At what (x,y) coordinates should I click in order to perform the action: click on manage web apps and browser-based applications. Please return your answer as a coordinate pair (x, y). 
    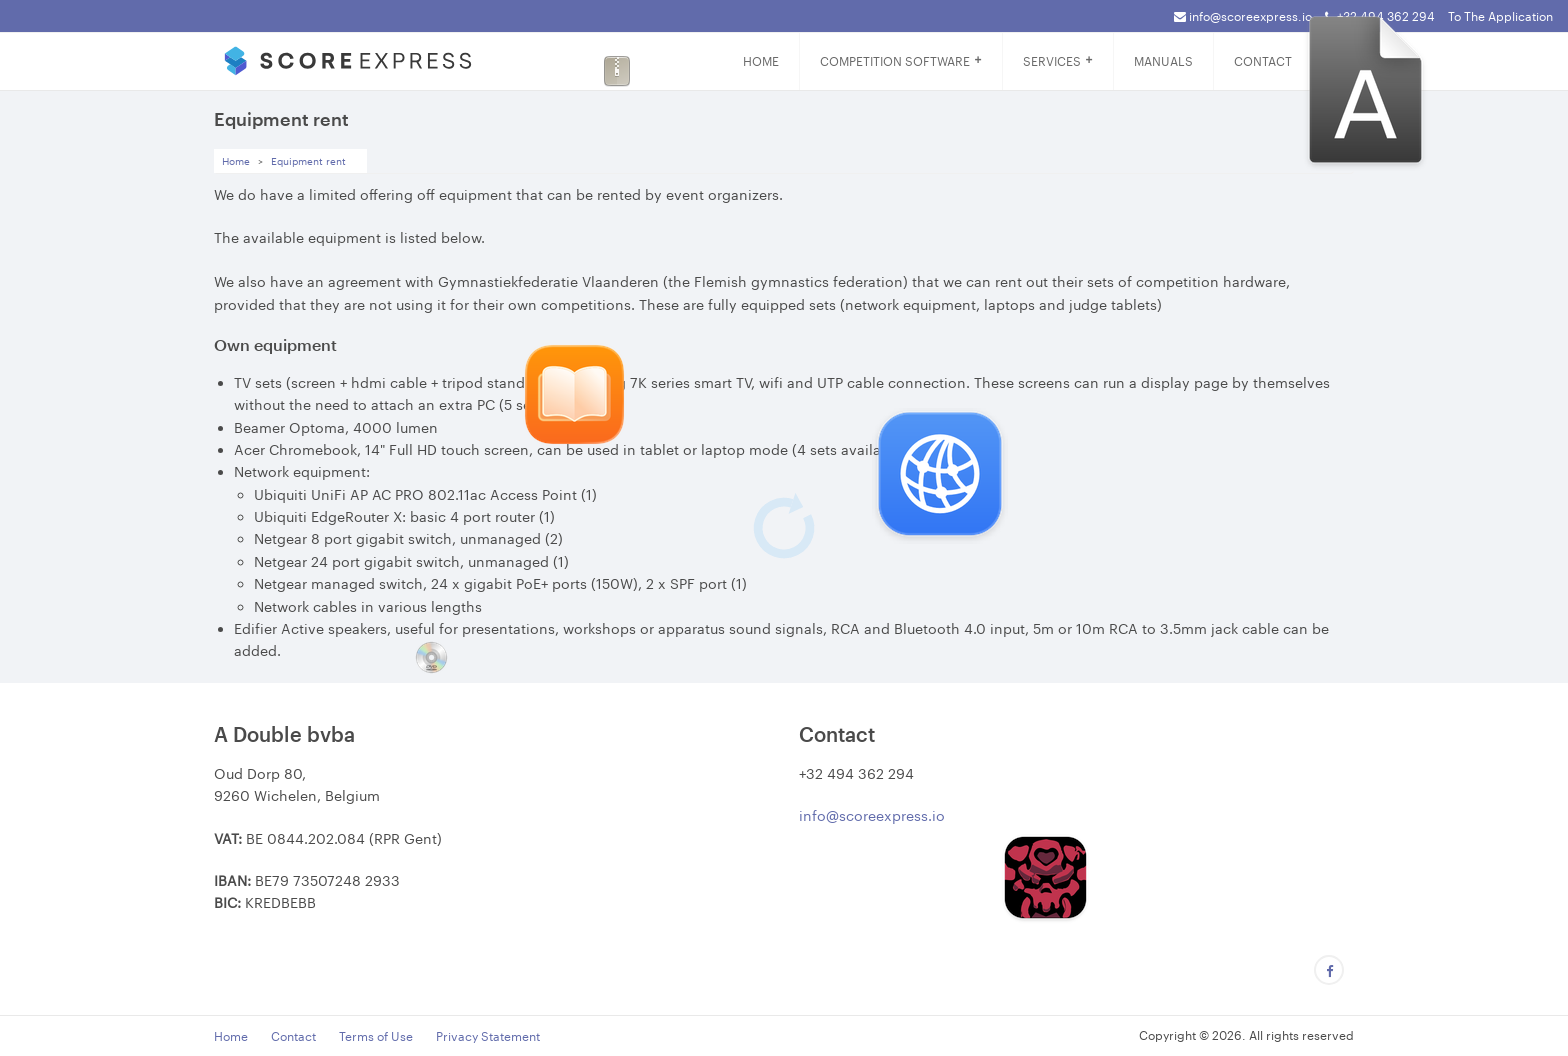
    Looking at the image, I should click on (940, 476).